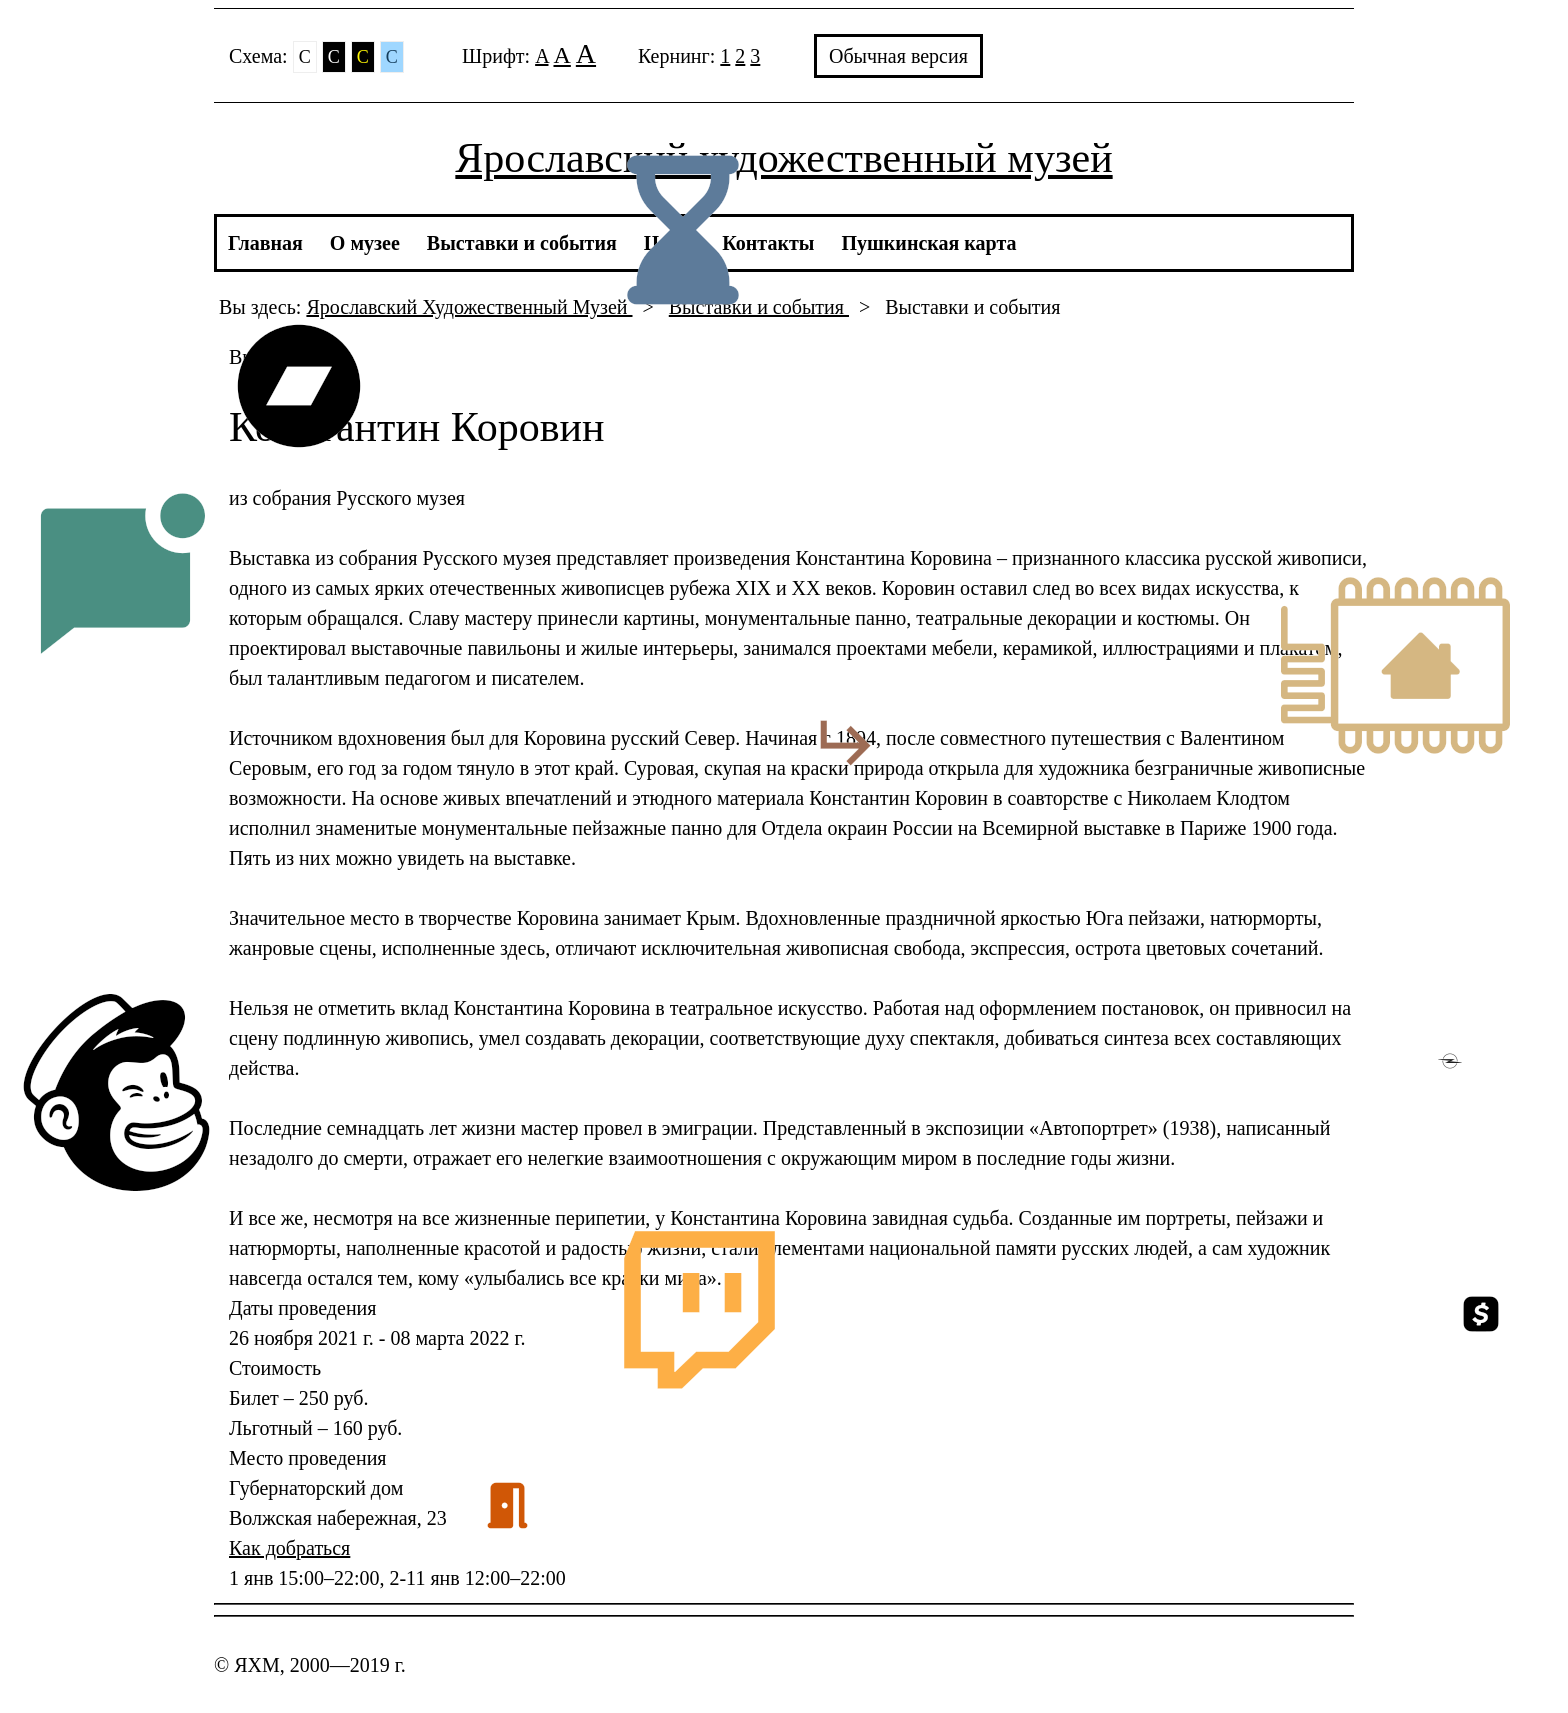  I want to click on reply to a message or comment, so click(842, 742).